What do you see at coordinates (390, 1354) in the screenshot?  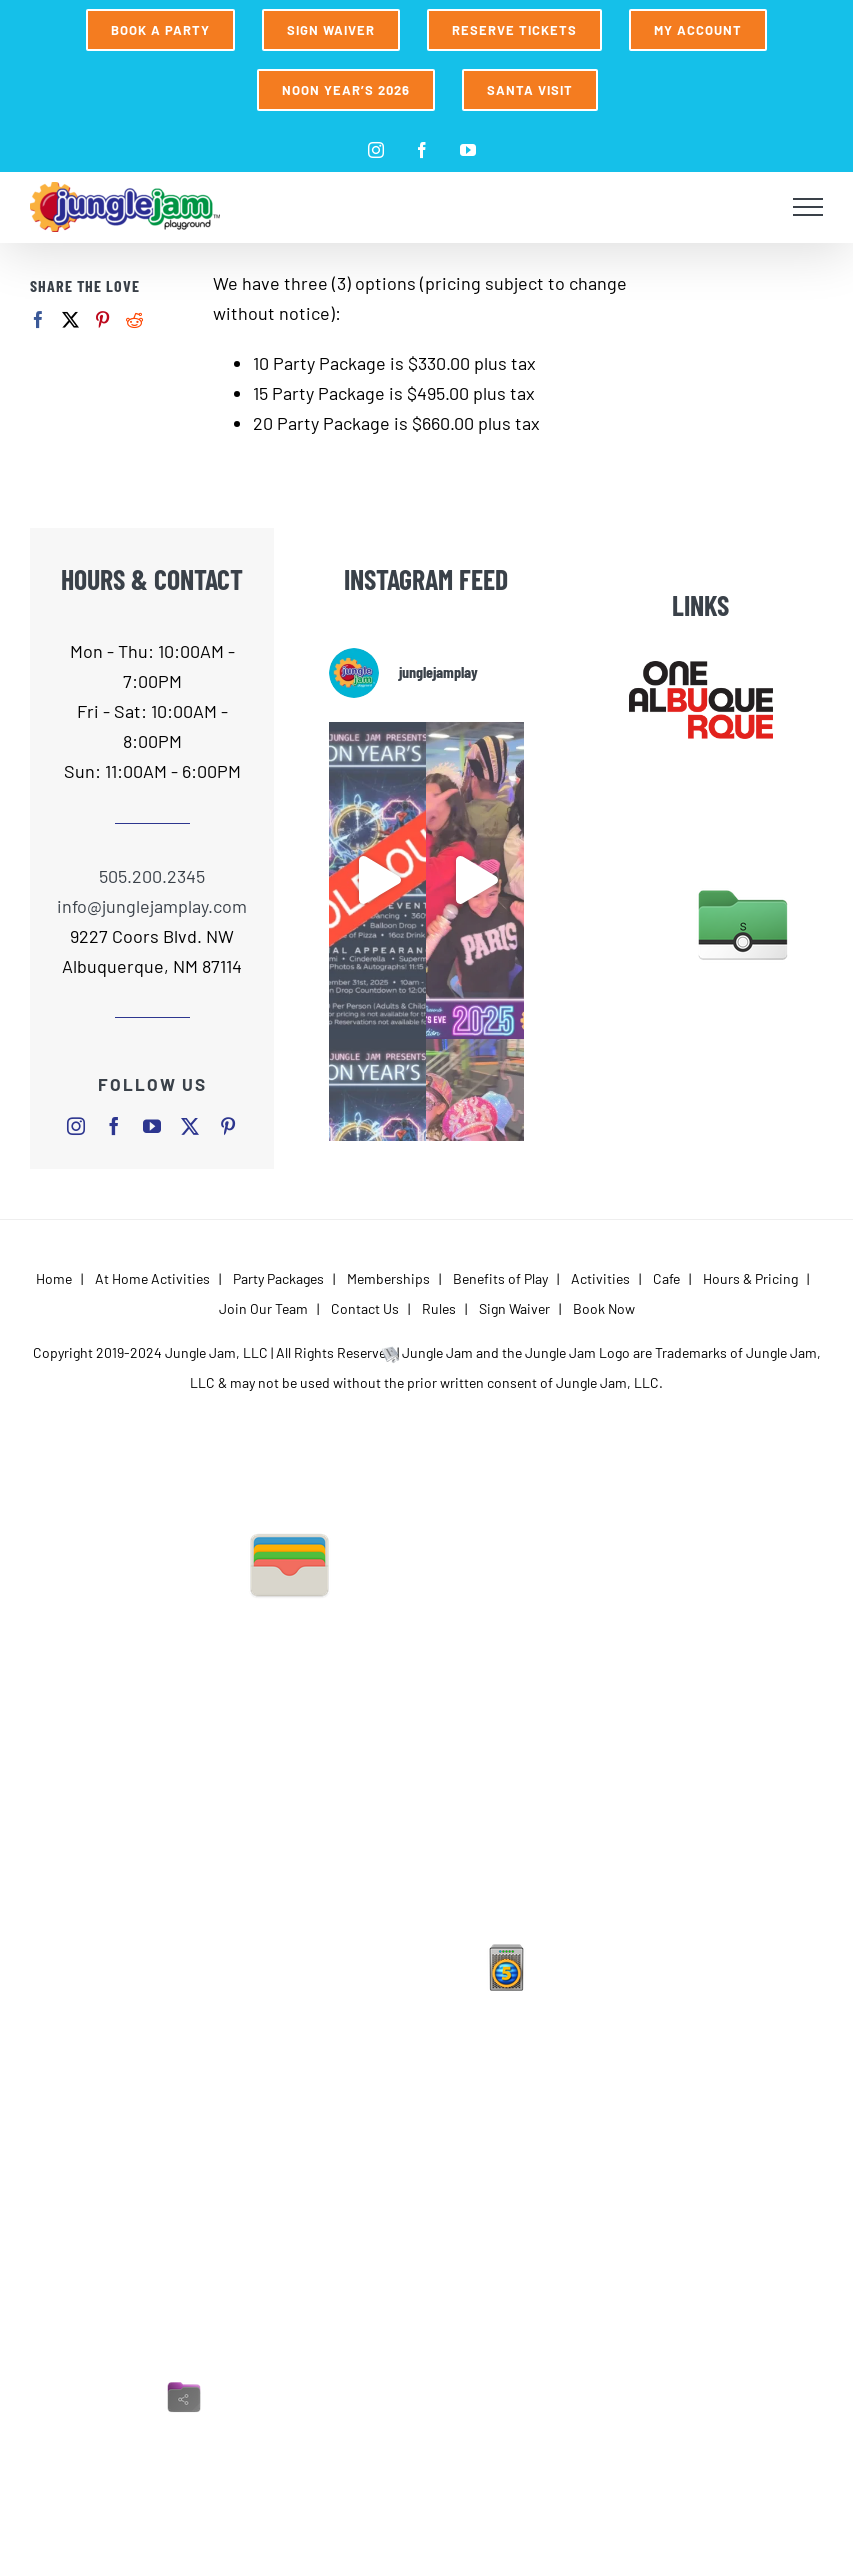 I see `font notification or typography-related system alert` at bounding box center [390, 1354].